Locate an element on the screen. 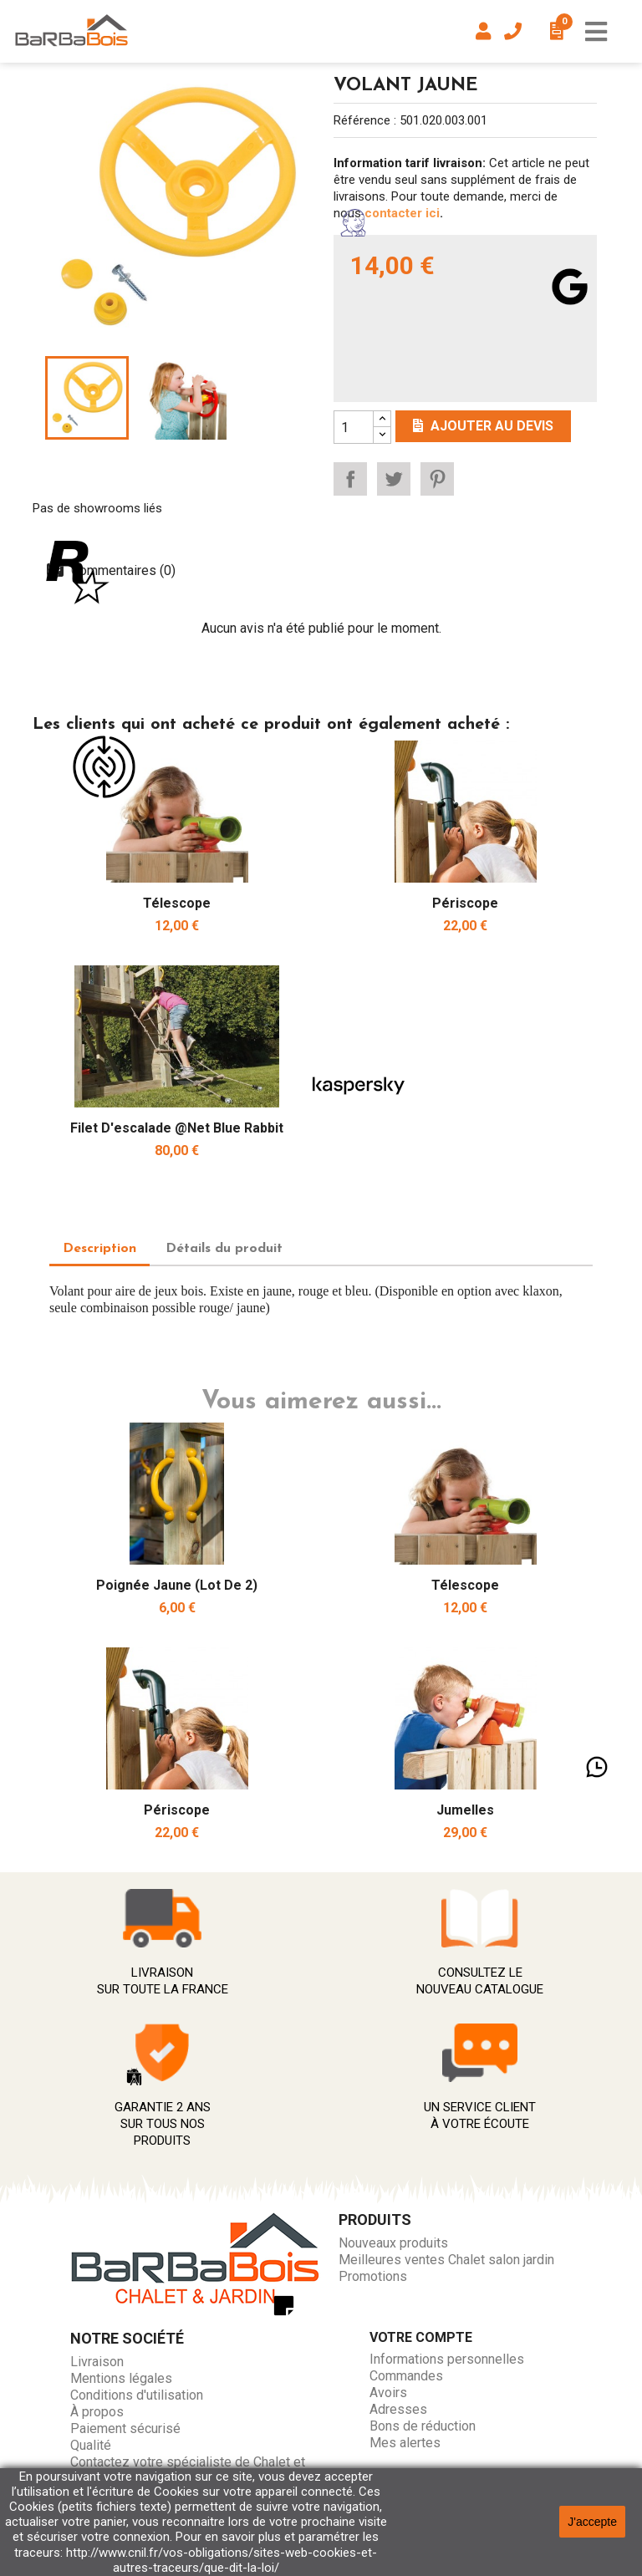 The width and height of the screenshot is (642, 2576). sign in with Google is located at coordinates (570, 287).